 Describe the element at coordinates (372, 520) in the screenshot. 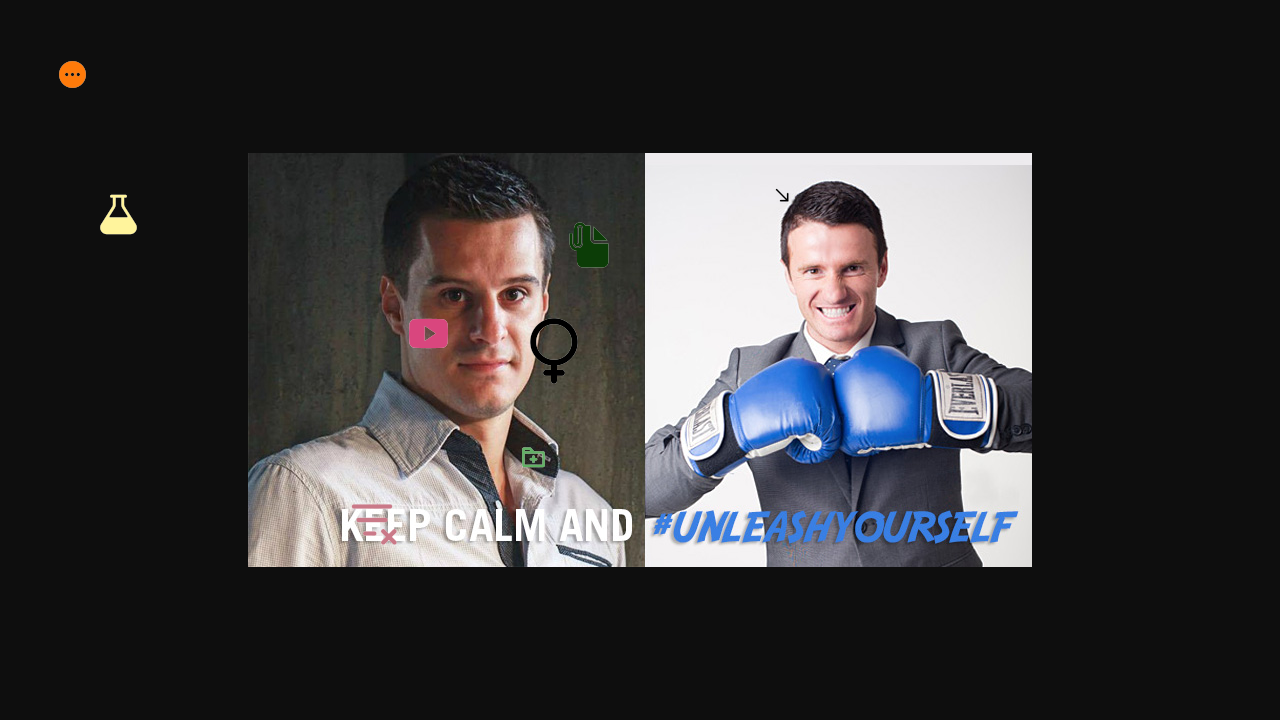

I see `clear all active filters` at that location.